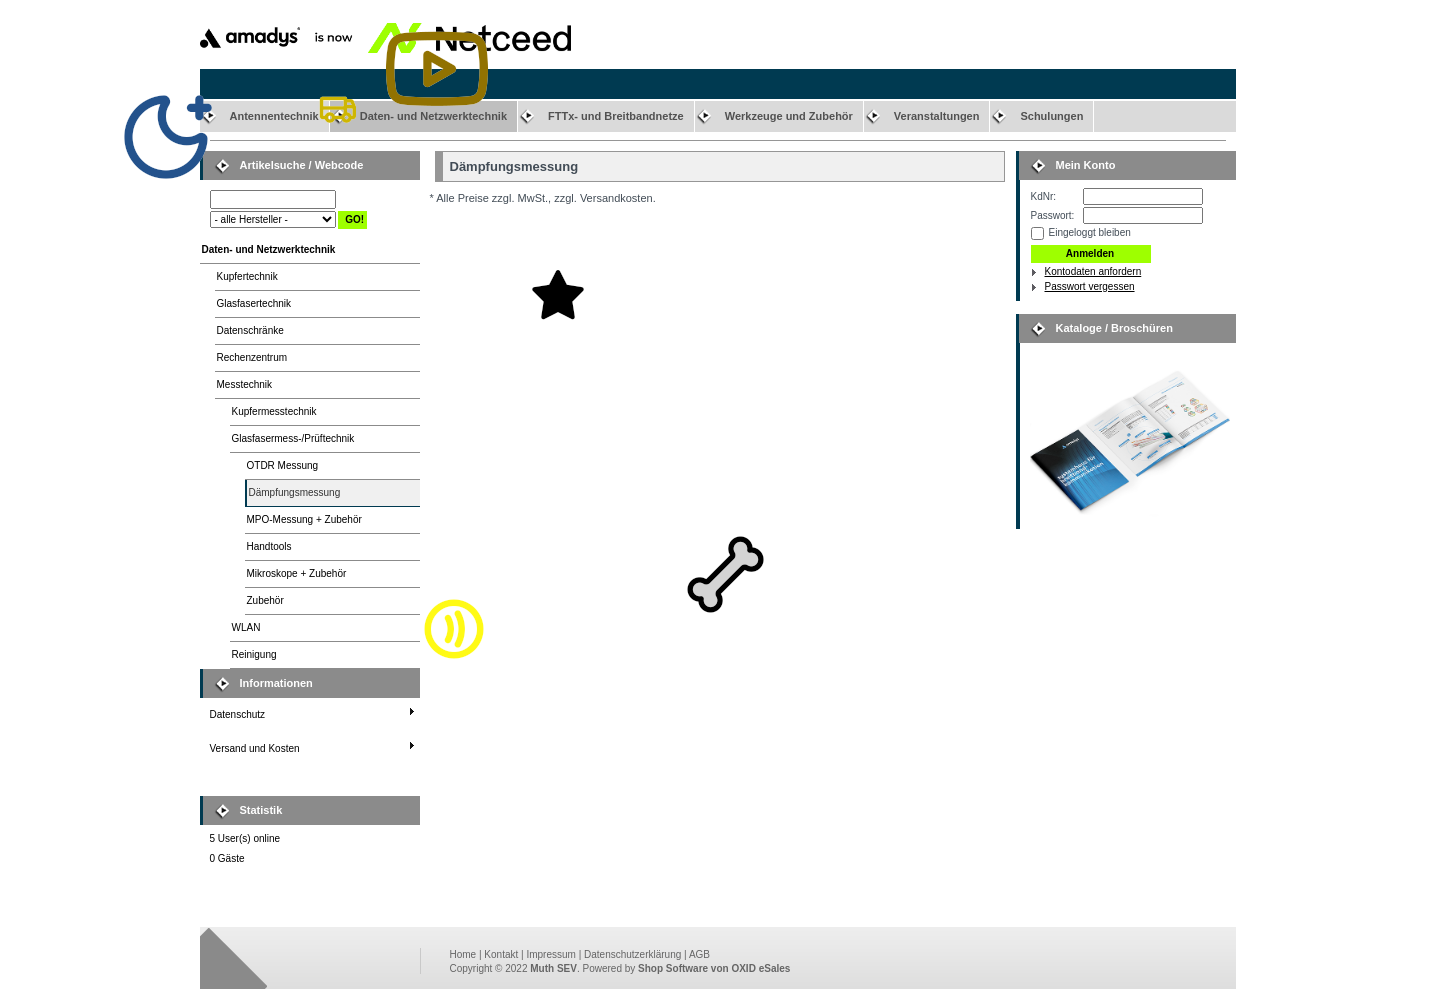 This screenshot has height=989, width=1435. I want to click on mark item as favorite, so click(558, 297).